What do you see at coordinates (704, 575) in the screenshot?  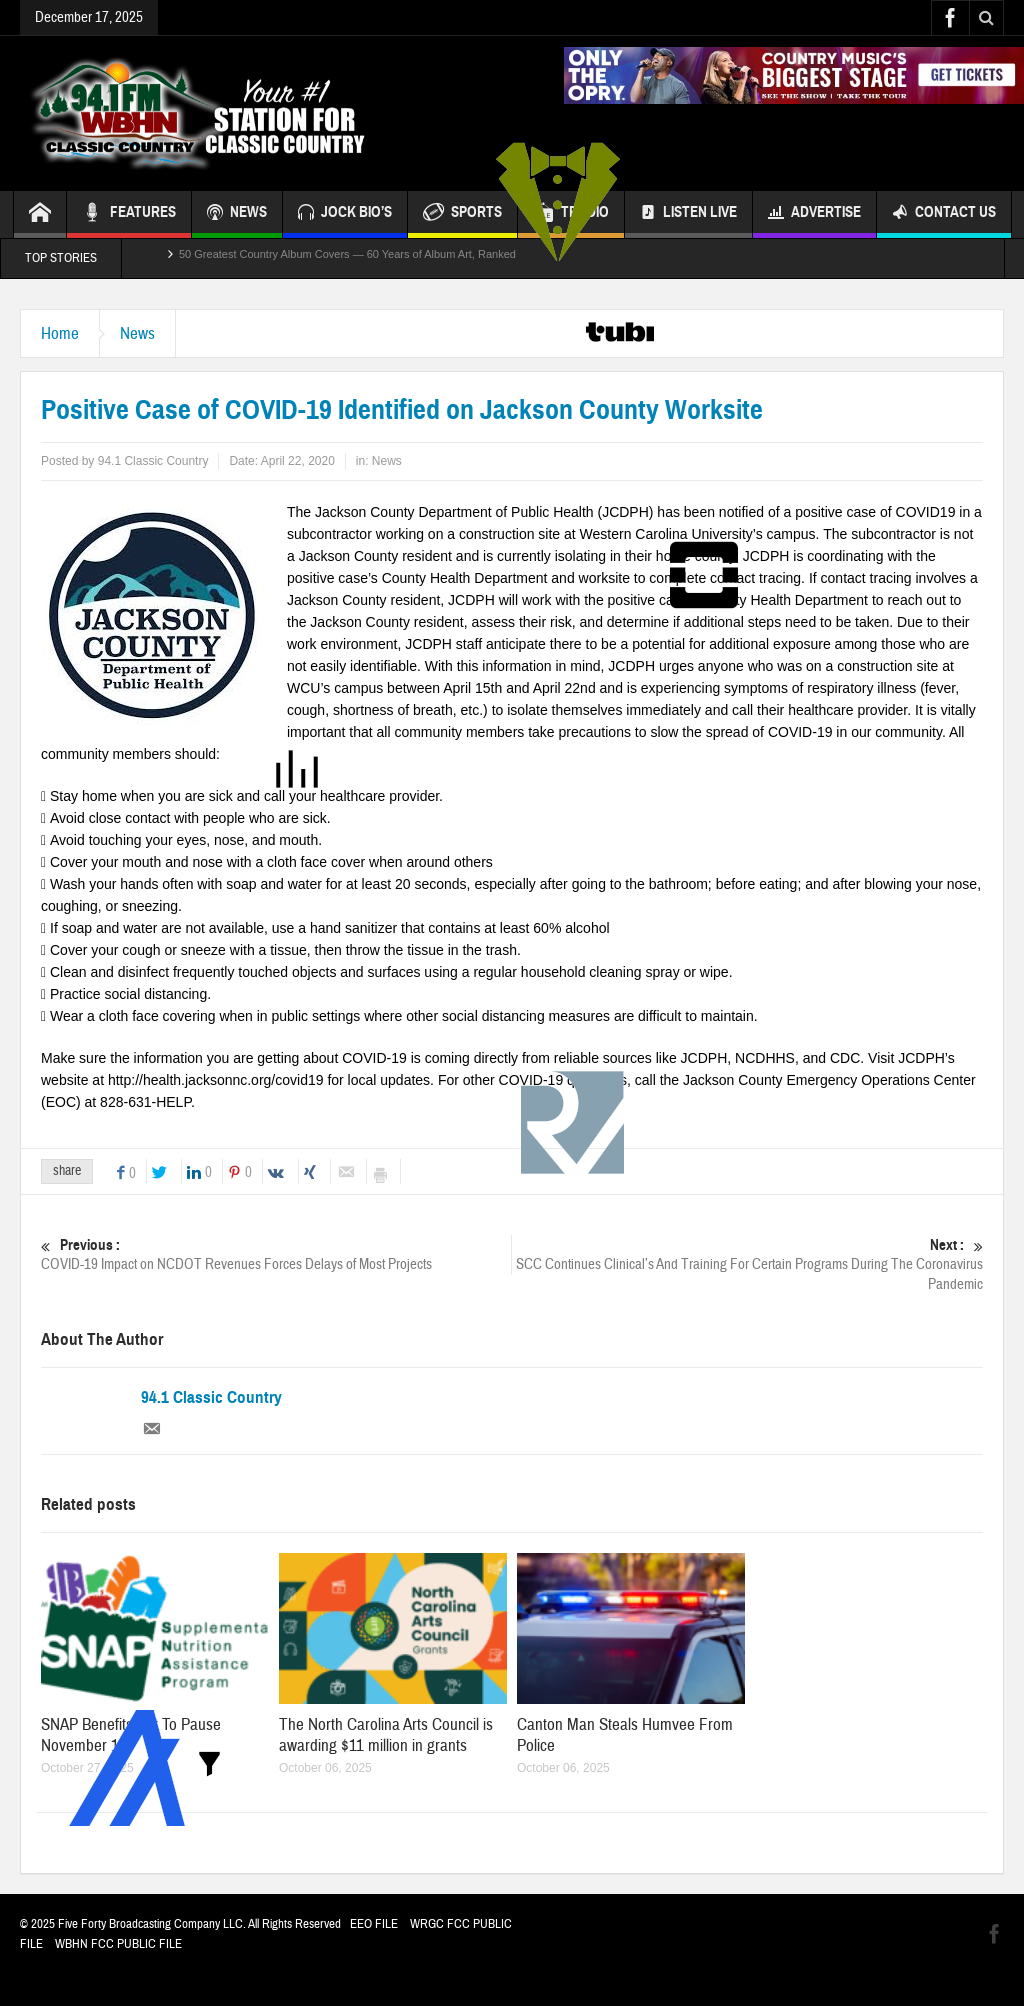 I see `openstack cloud platform logo` at bounding box center [704, 575].